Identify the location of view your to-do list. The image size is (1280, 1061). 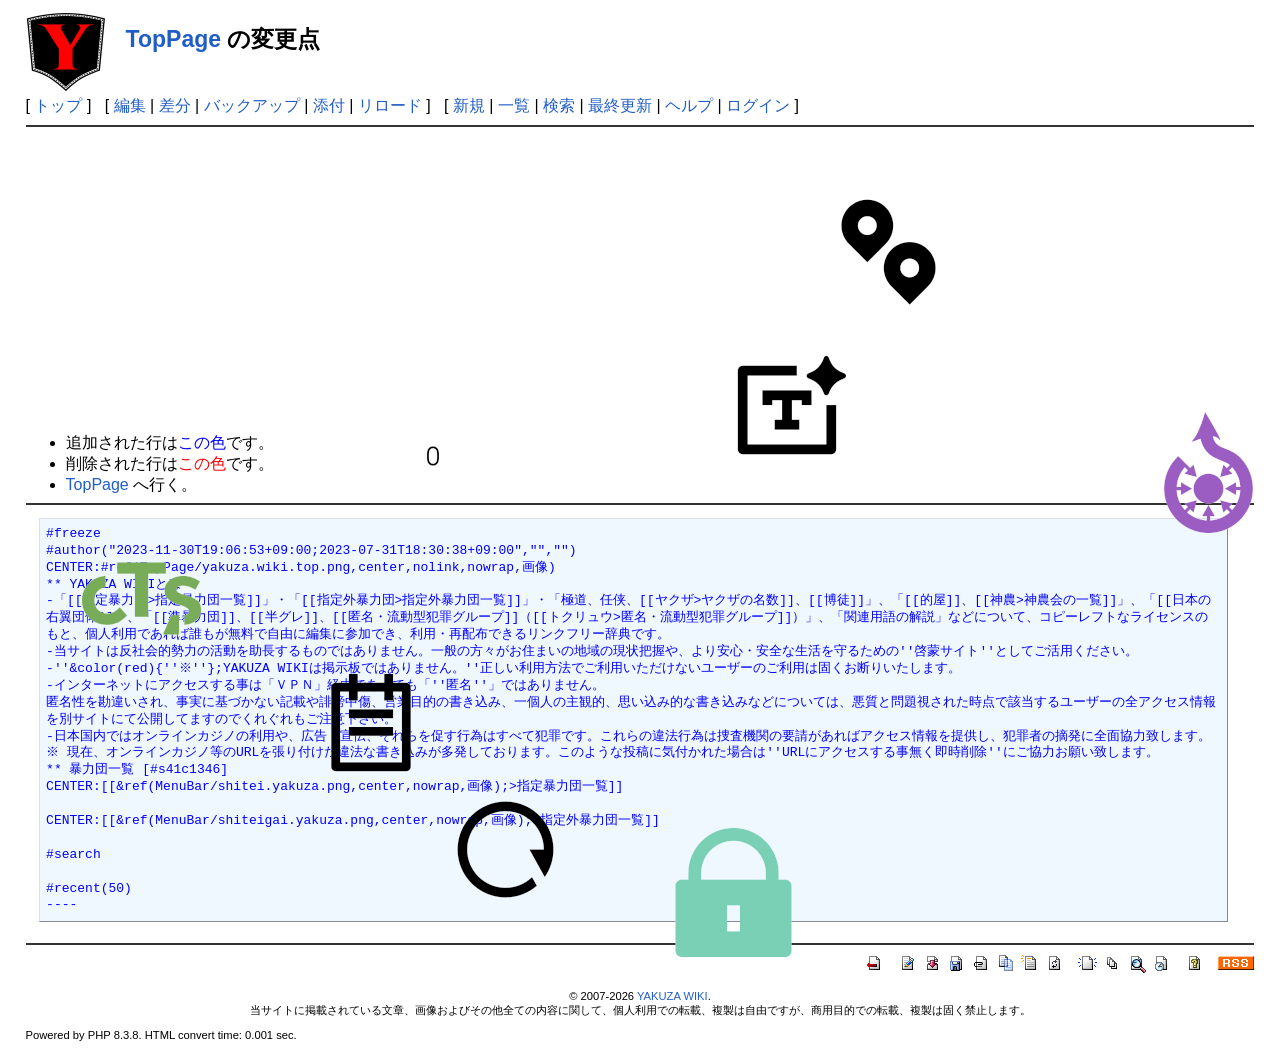
(371, 727).